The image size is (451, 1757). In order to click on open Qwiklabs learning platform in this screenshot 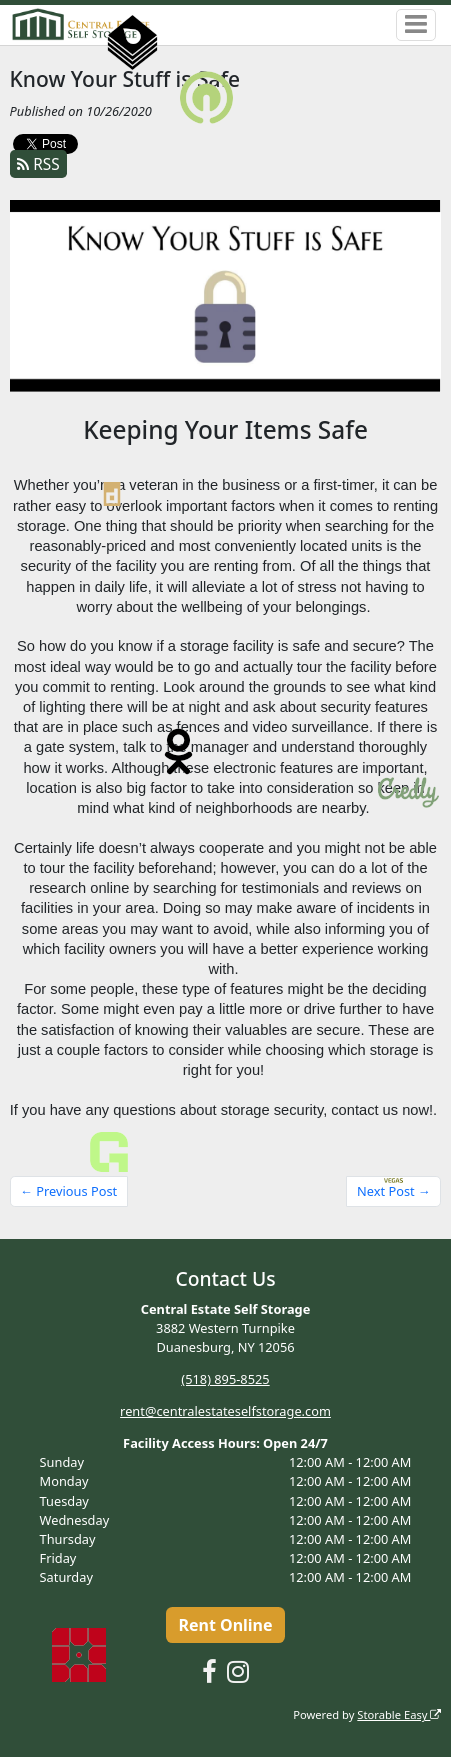, I will do `click(206, 97)`.